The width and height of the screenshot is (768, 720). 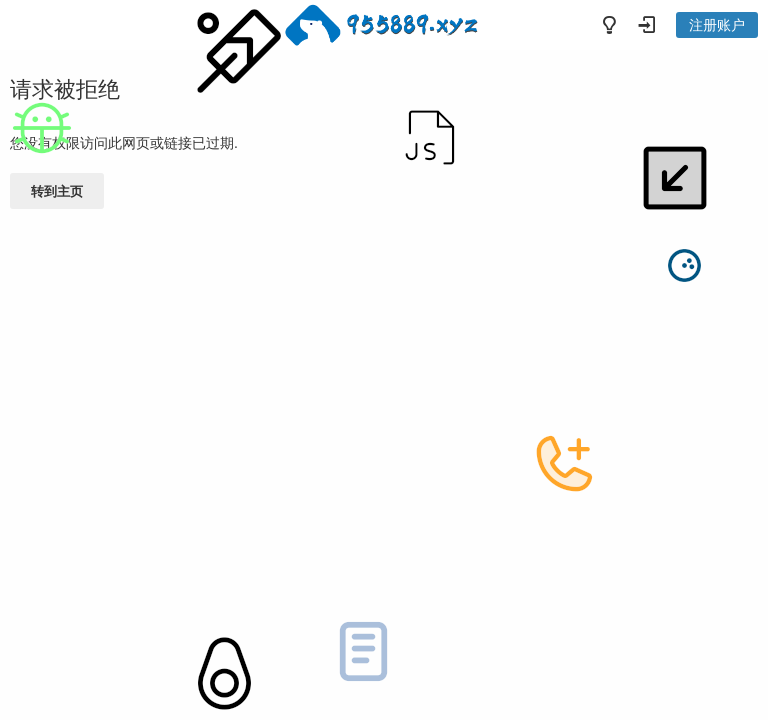 I want to click on view your notes, so click(x=363, y=651).